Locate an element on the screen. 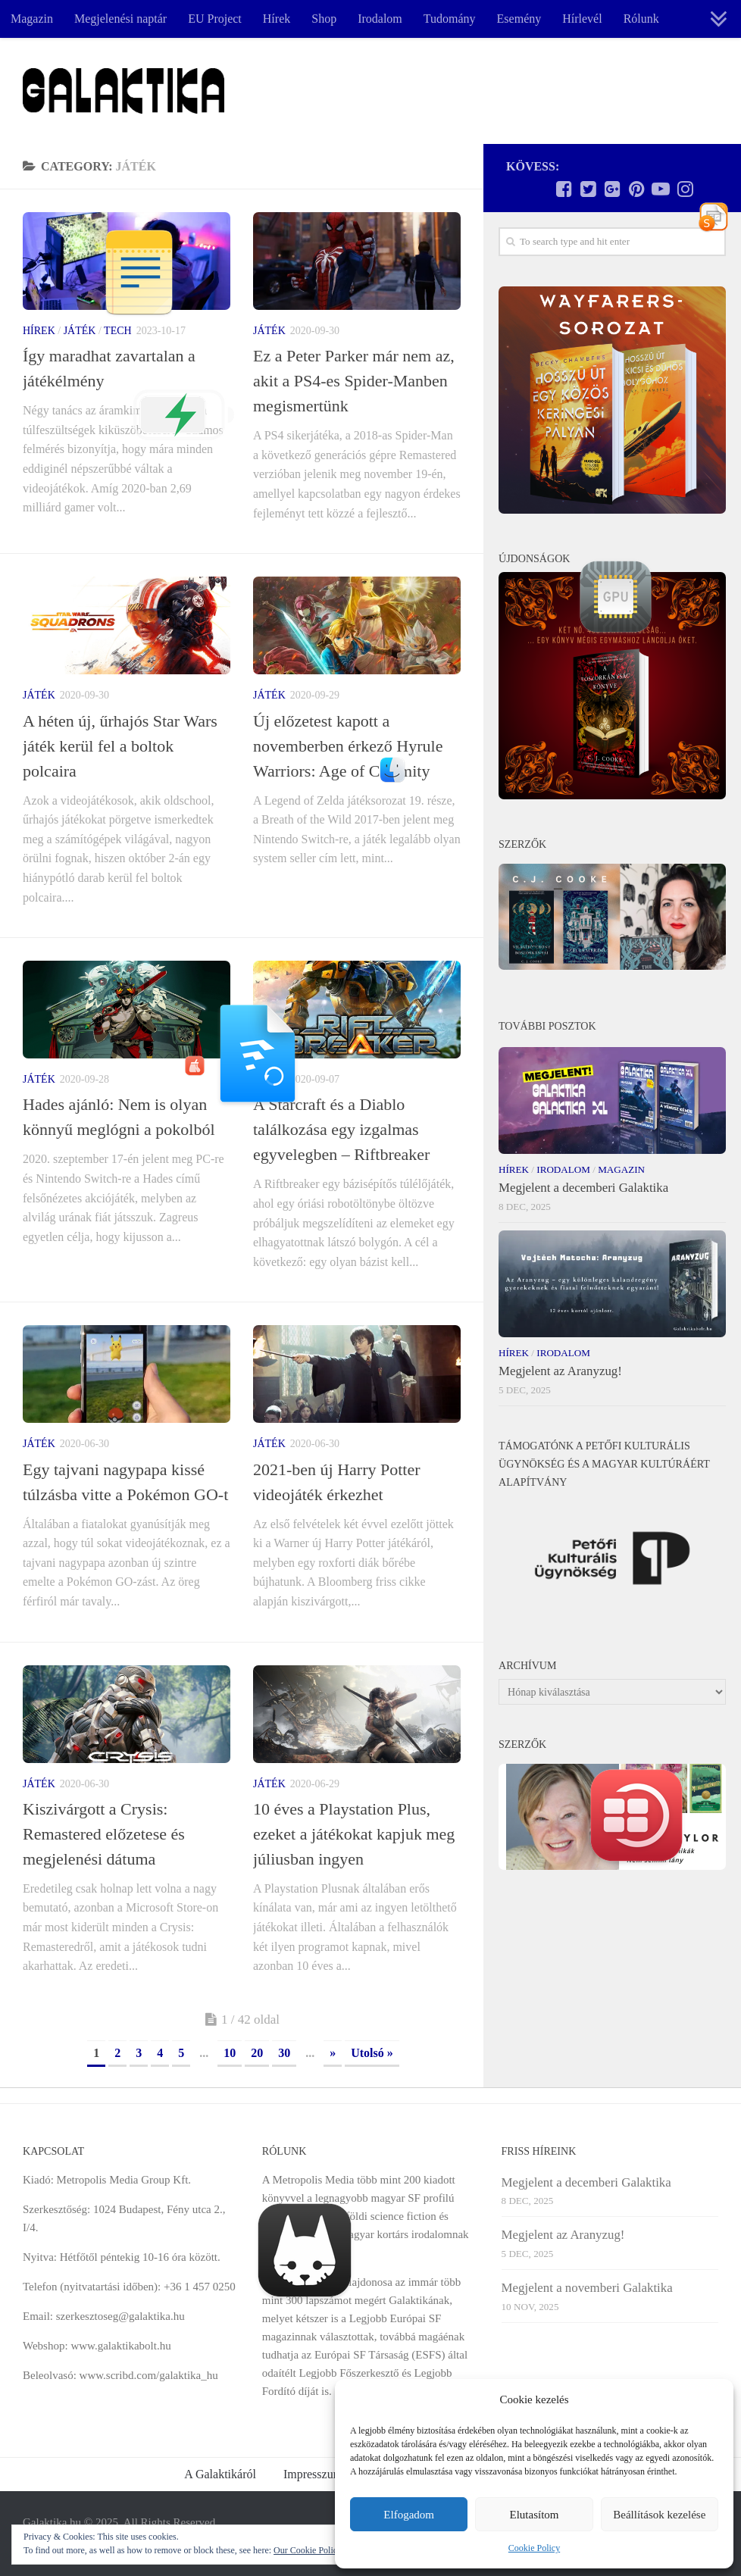  launch the stray video game app is located at coordinates (305, 2250).